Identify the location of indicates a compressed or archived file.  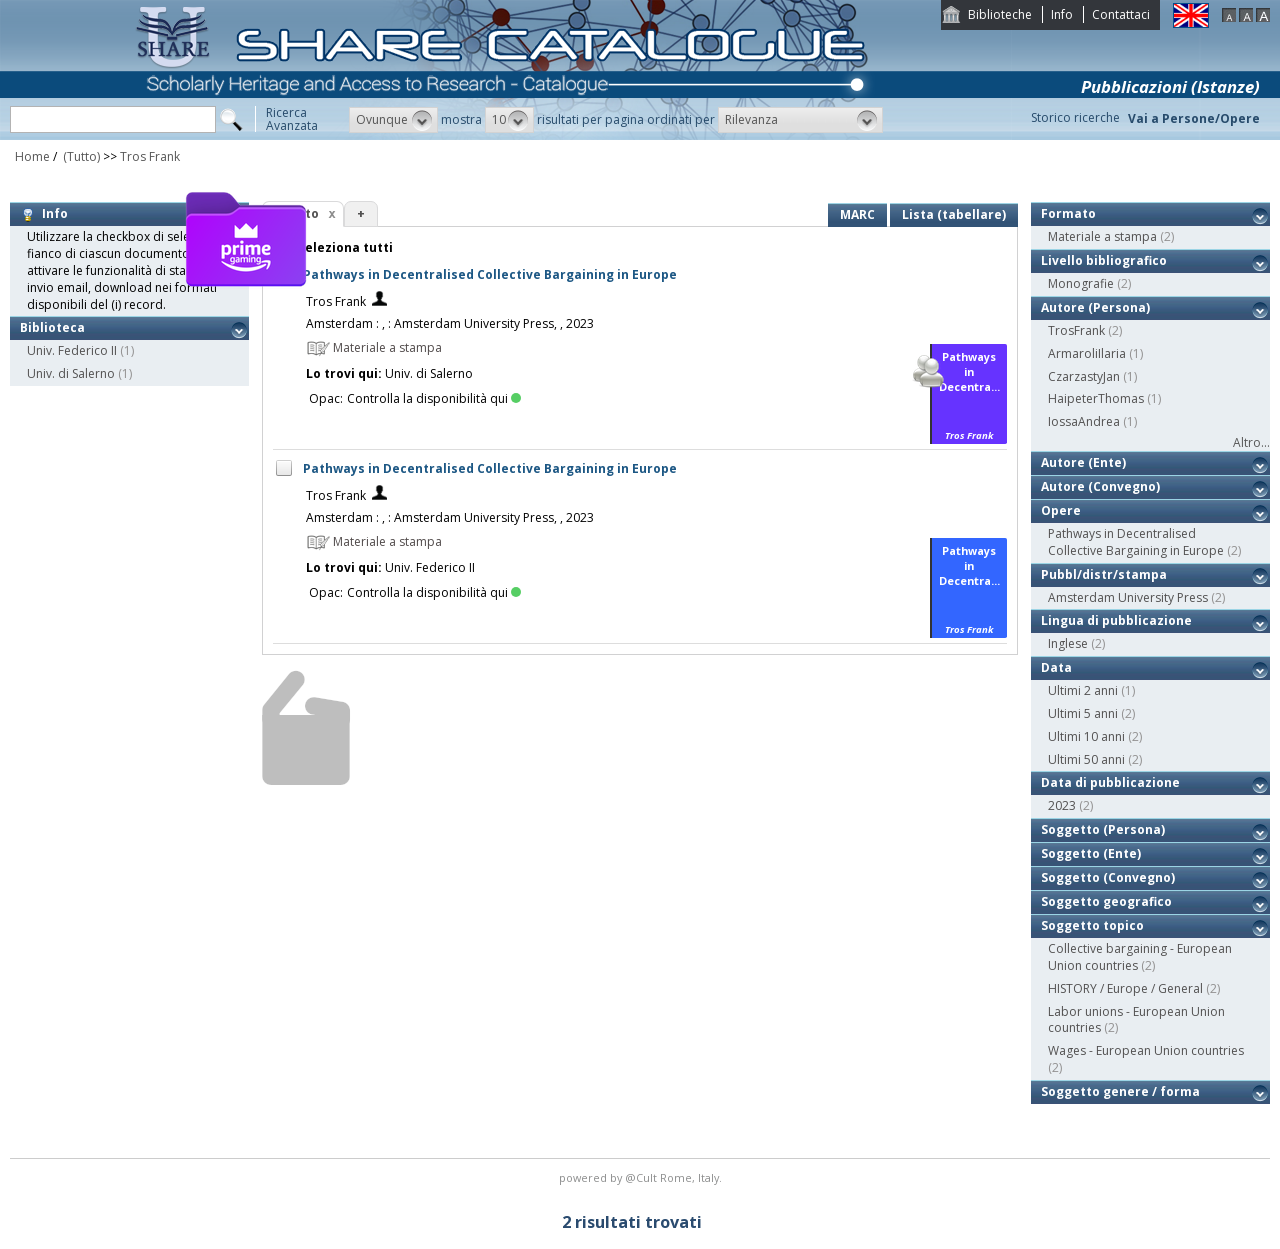
(306, 715).